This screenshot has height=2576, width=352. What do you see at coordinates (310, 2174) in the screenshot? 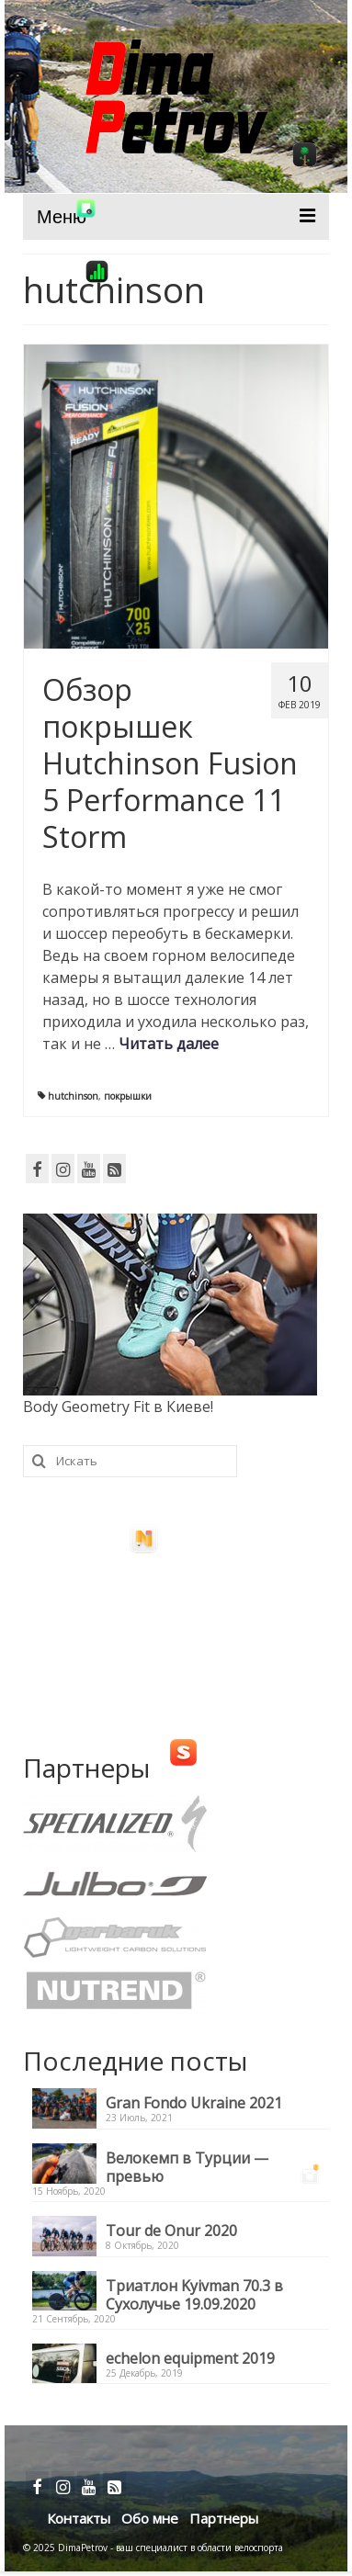
I see `security updates are available for your system` at bounding box center [310, 2174].